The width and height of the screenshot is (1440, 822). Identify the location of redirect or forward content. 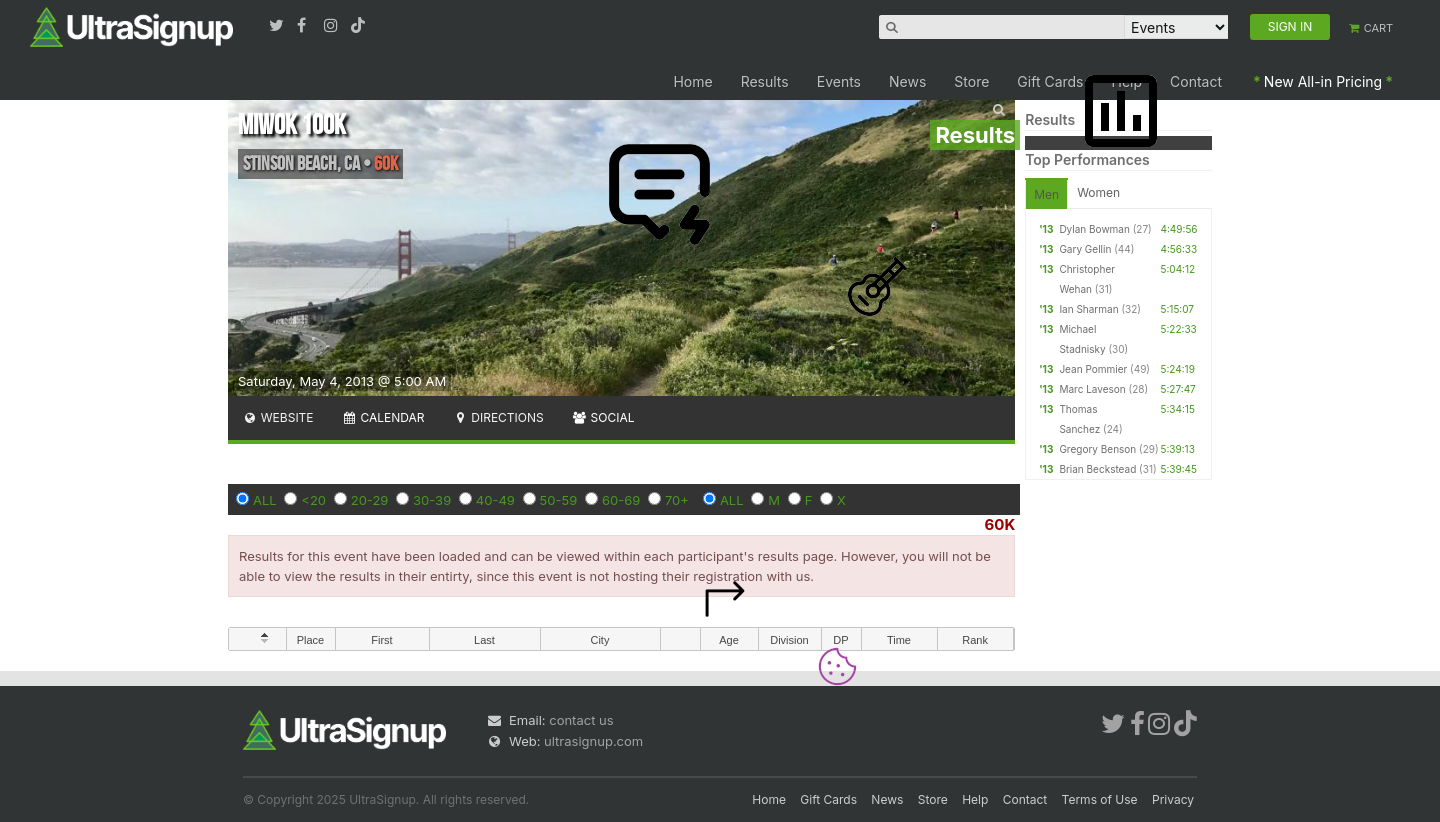
(725, 599).